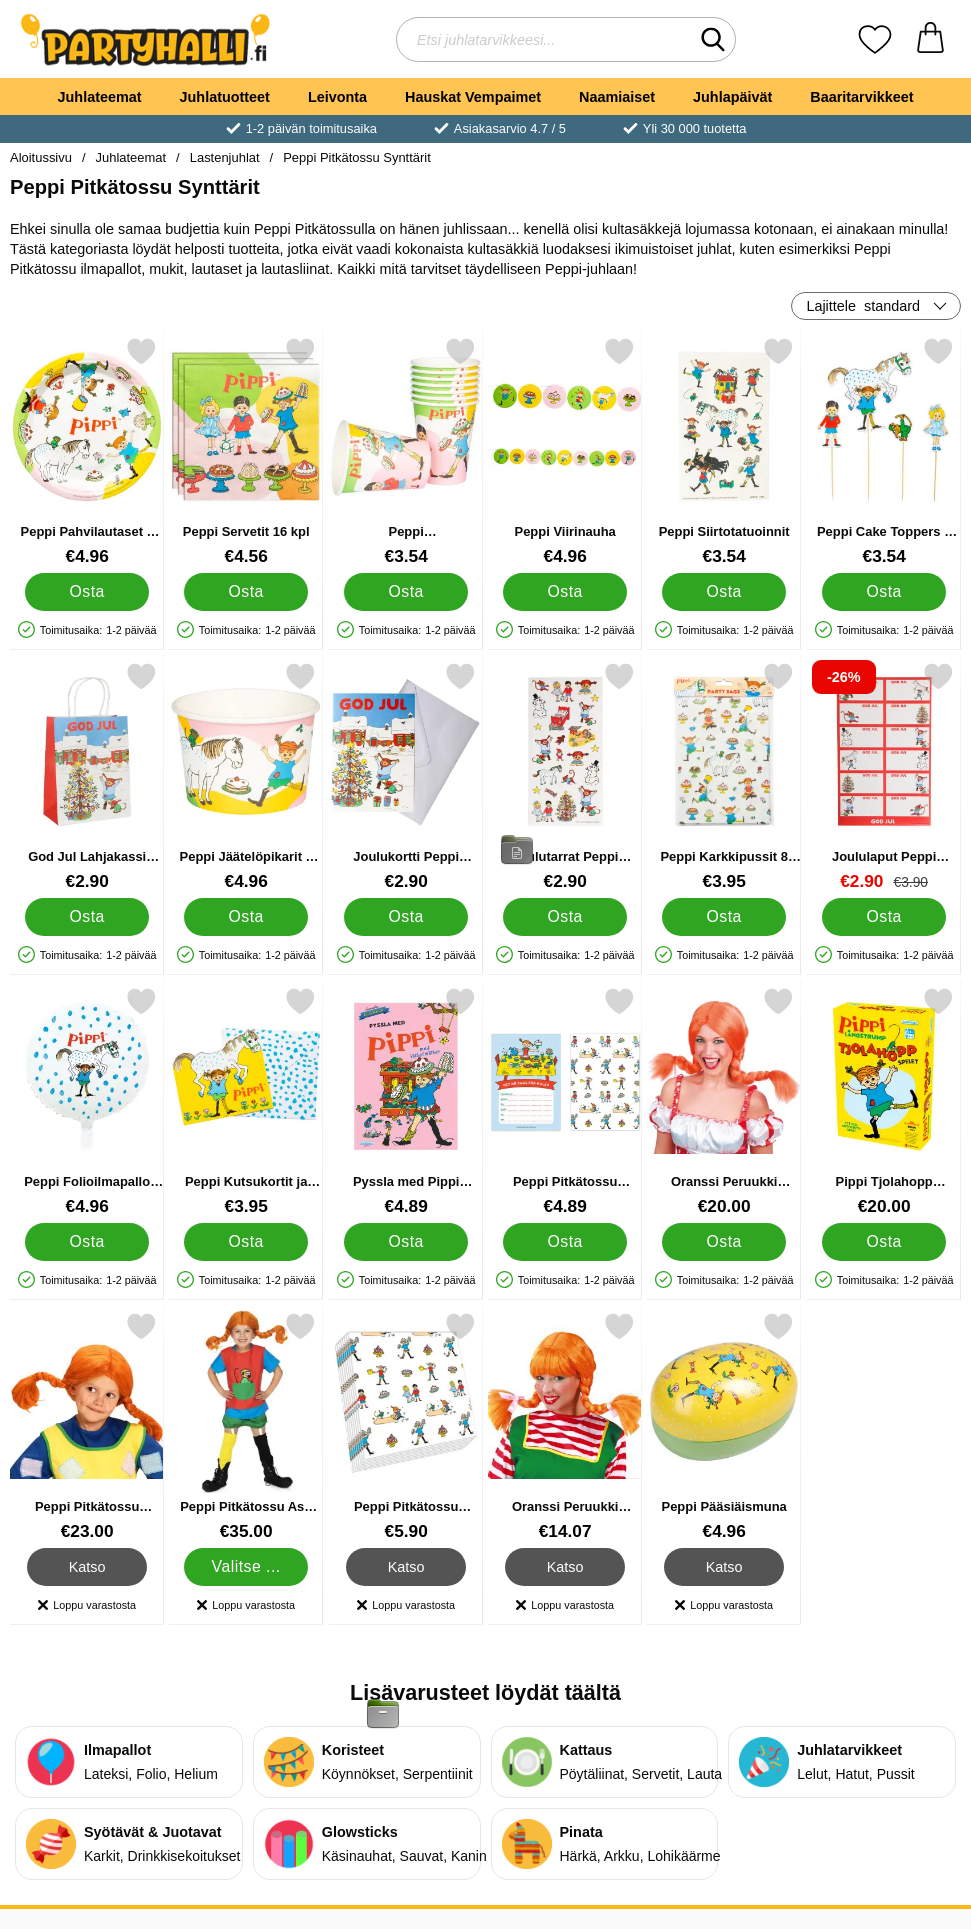 Image resolution: width=971 pixels, height=1929 pixels. I want to click on open your documents folder, so click(517, 849).